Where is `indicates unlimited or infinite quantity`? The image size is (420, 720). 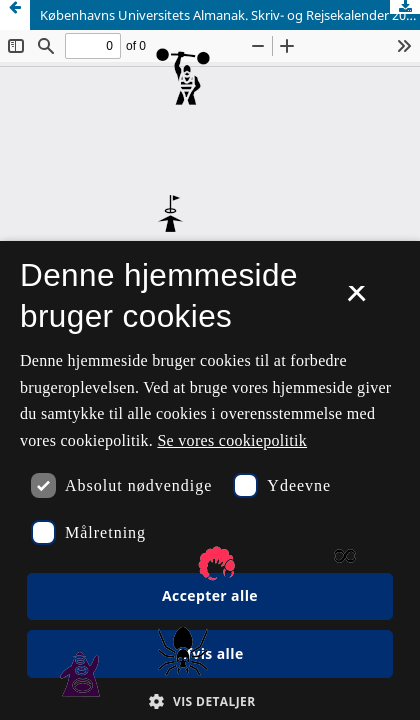
indicates unlimited or infinite quantity is located at coordinates (345, 556).